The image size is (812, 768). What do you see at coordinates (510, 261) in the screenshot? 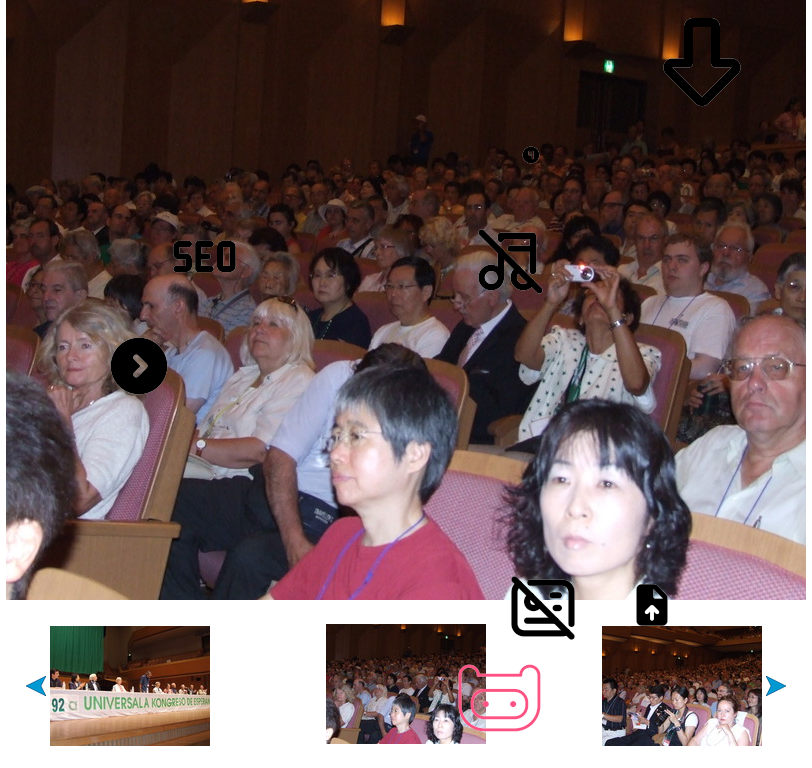
I see `mute or disable music playback` at bounding box center [510, 261].